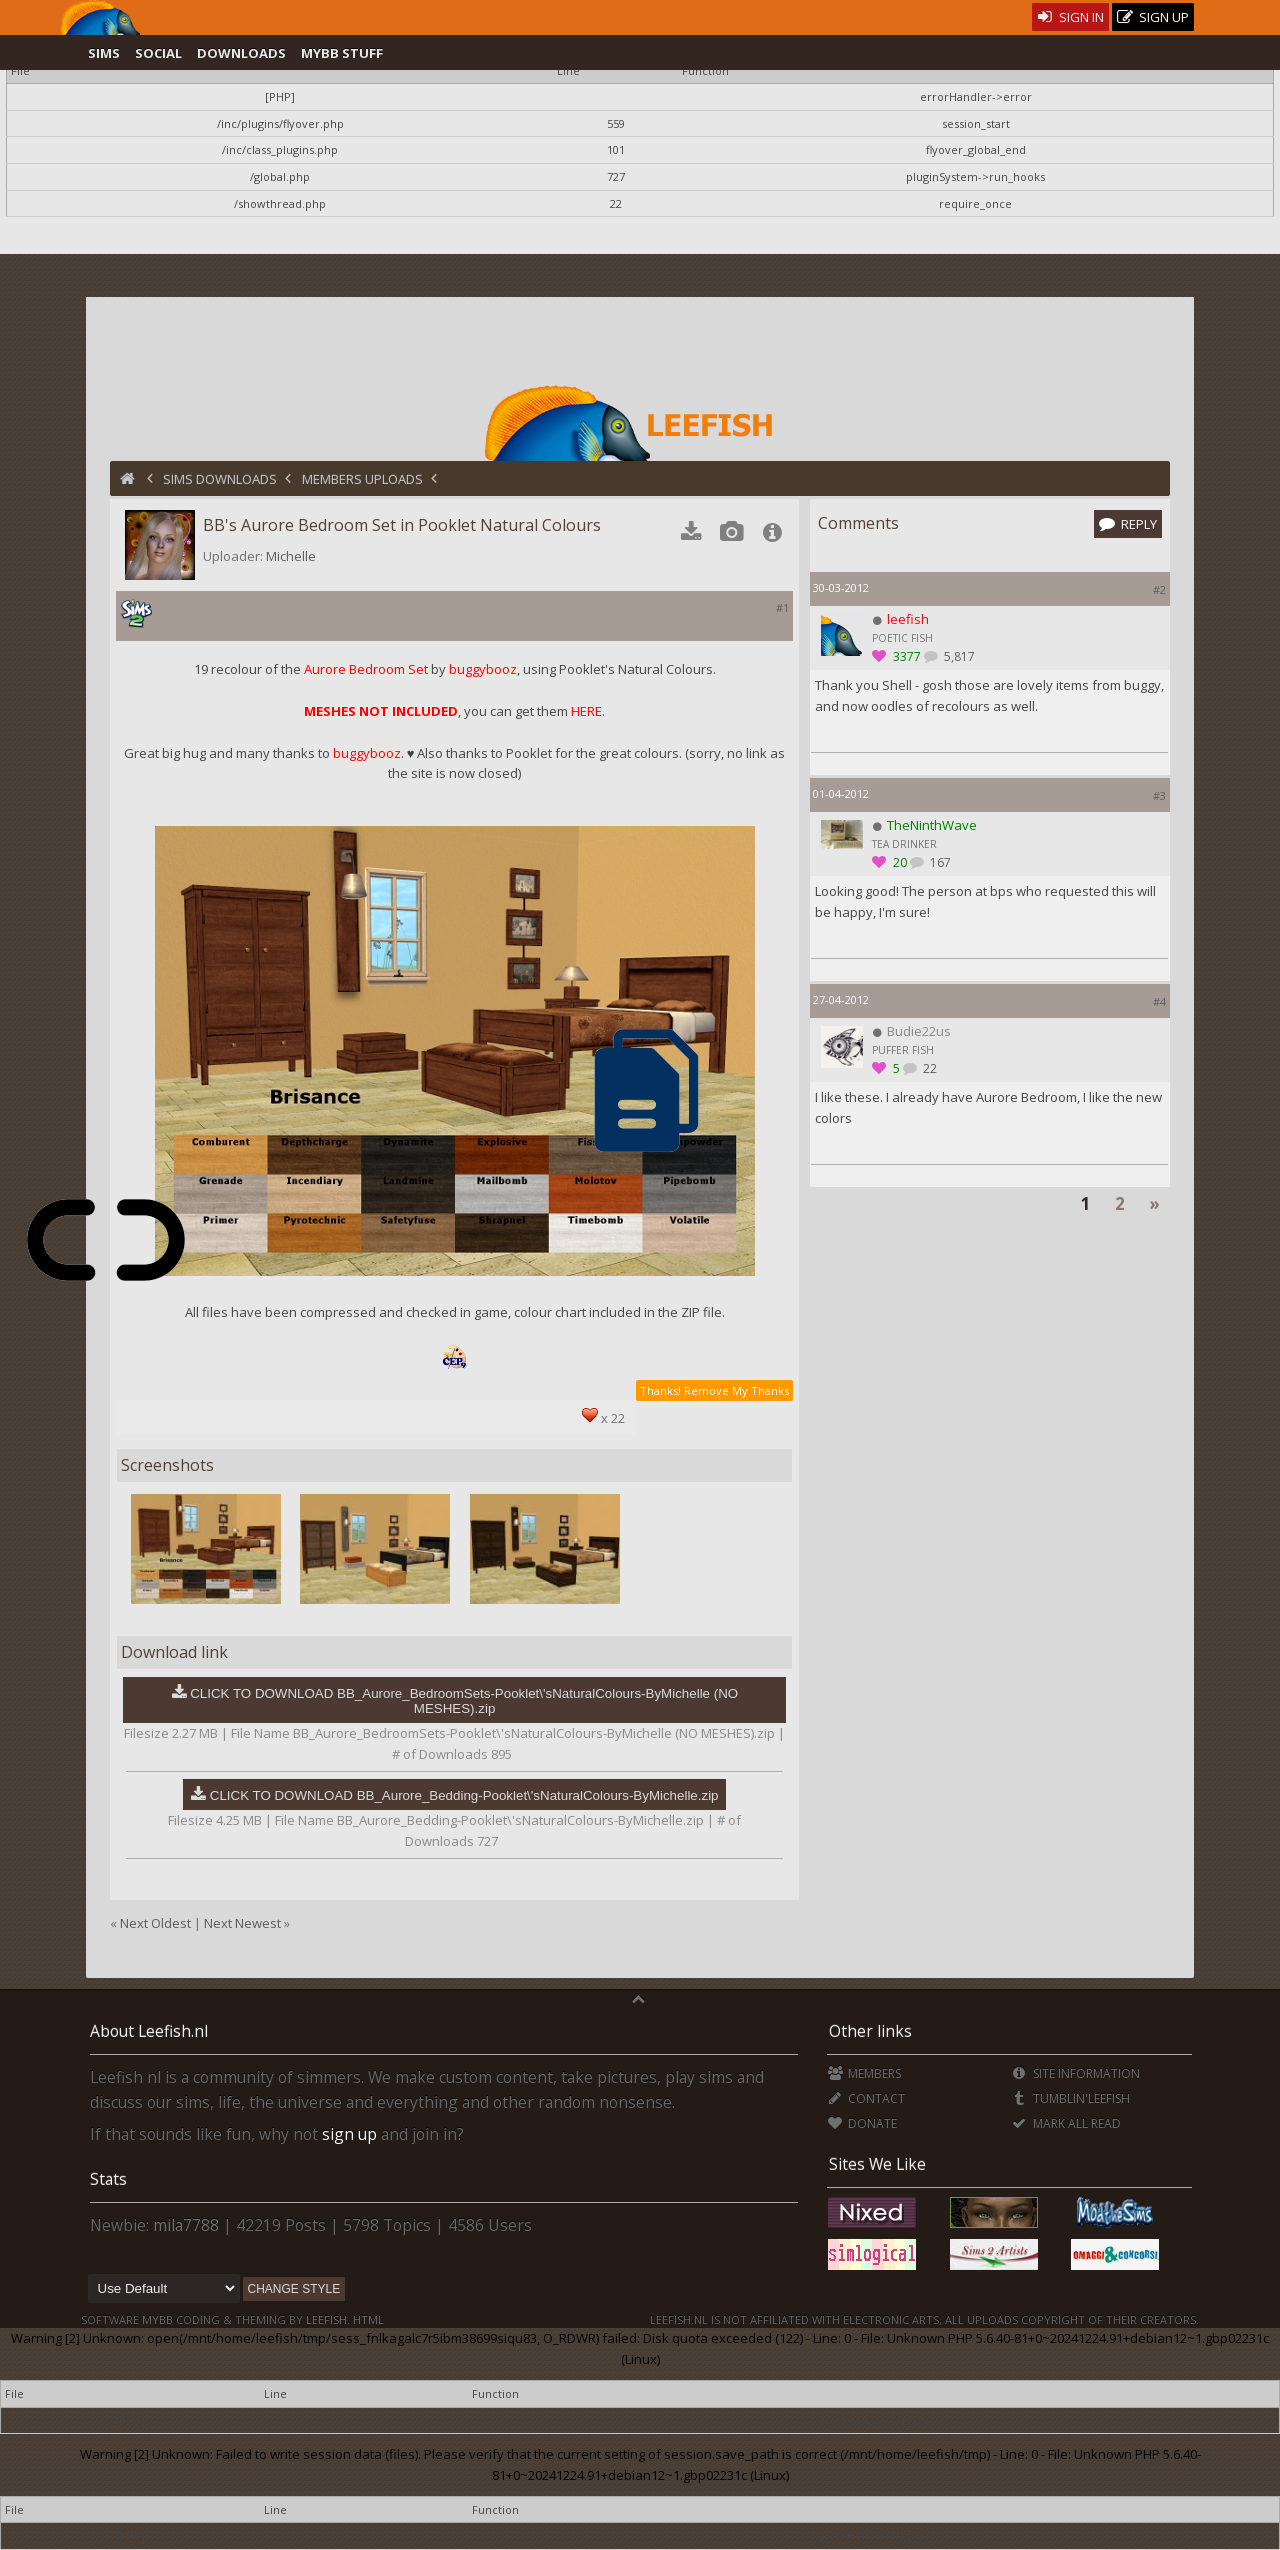 Image resolution: width=1280 pixels, height=2550 pixels. I want to click on access your files or documents, so click(646, 1090).